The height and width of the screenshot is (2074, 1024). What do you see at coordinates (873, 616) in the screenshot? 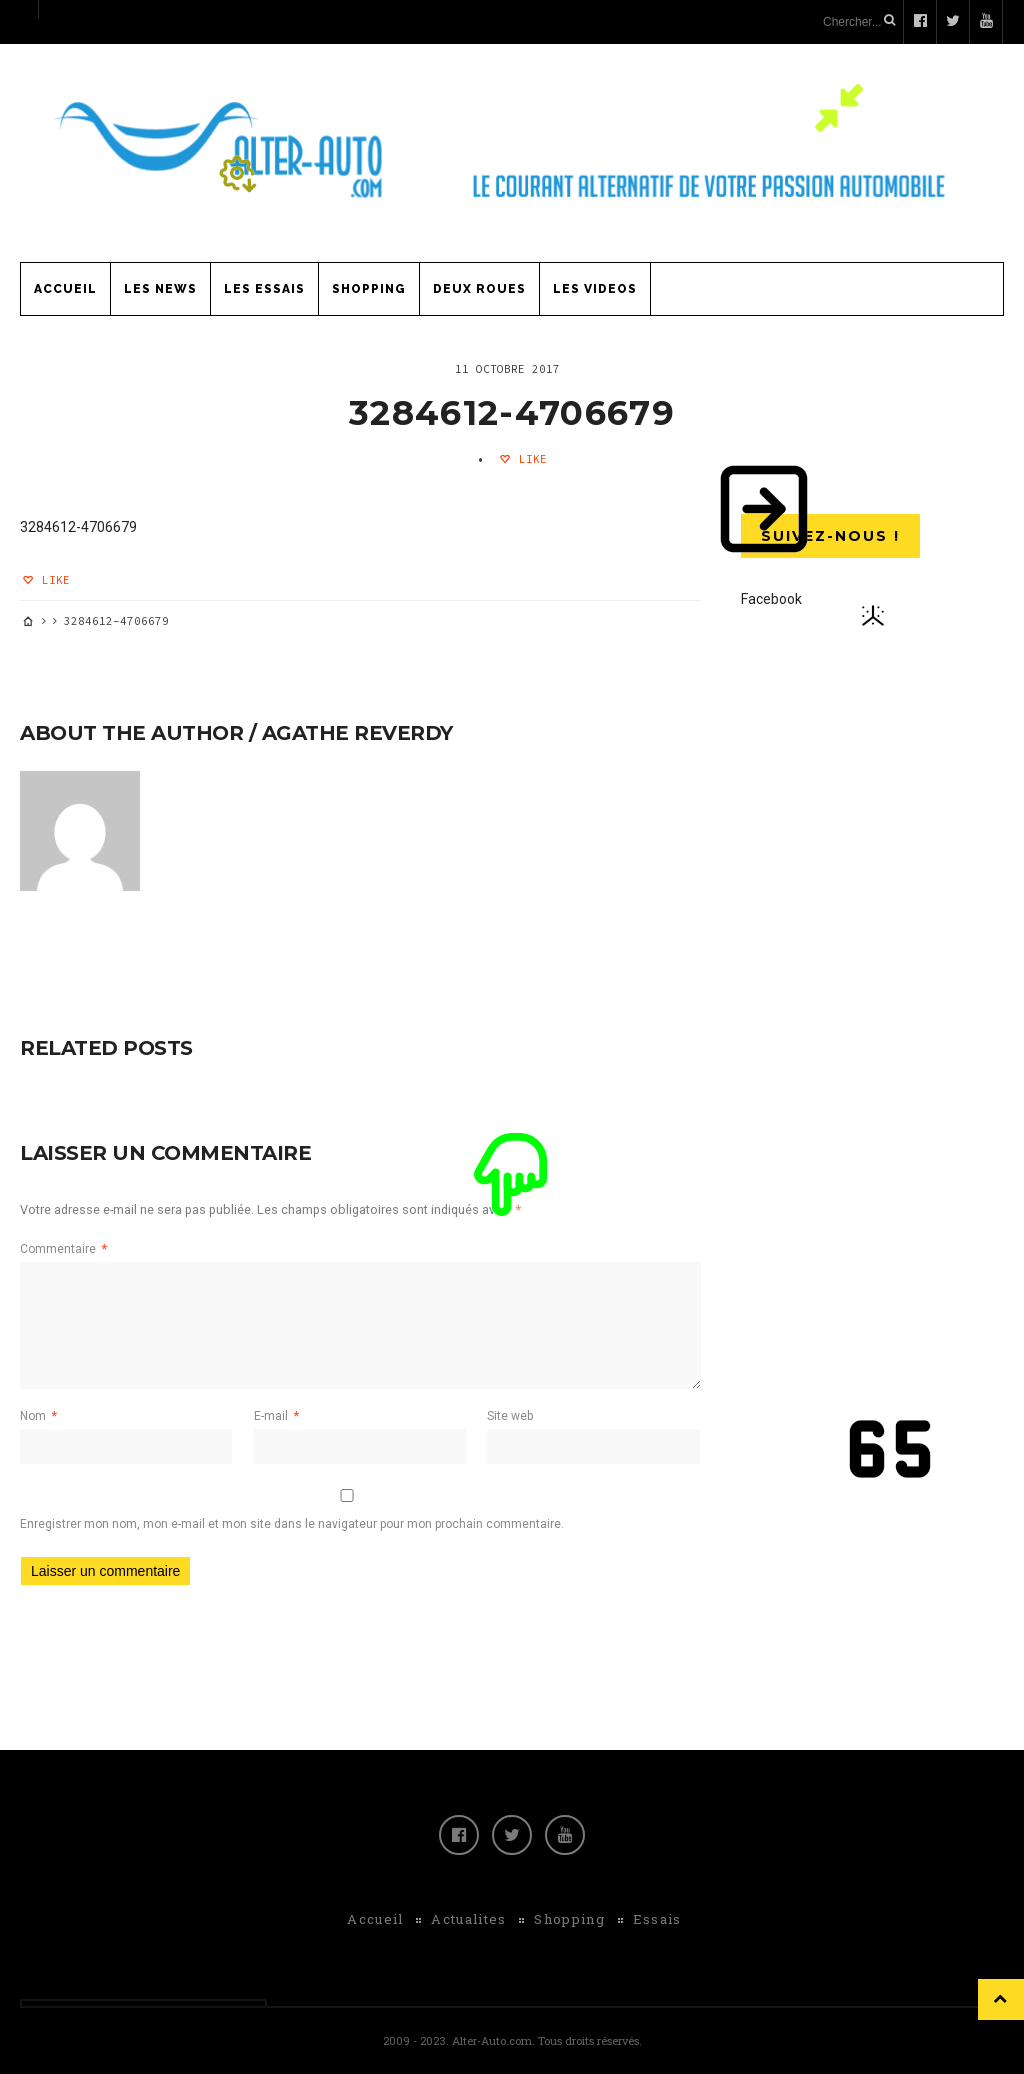
I see `view 3D scatter plot visualization` at bounding box center [873, 616].